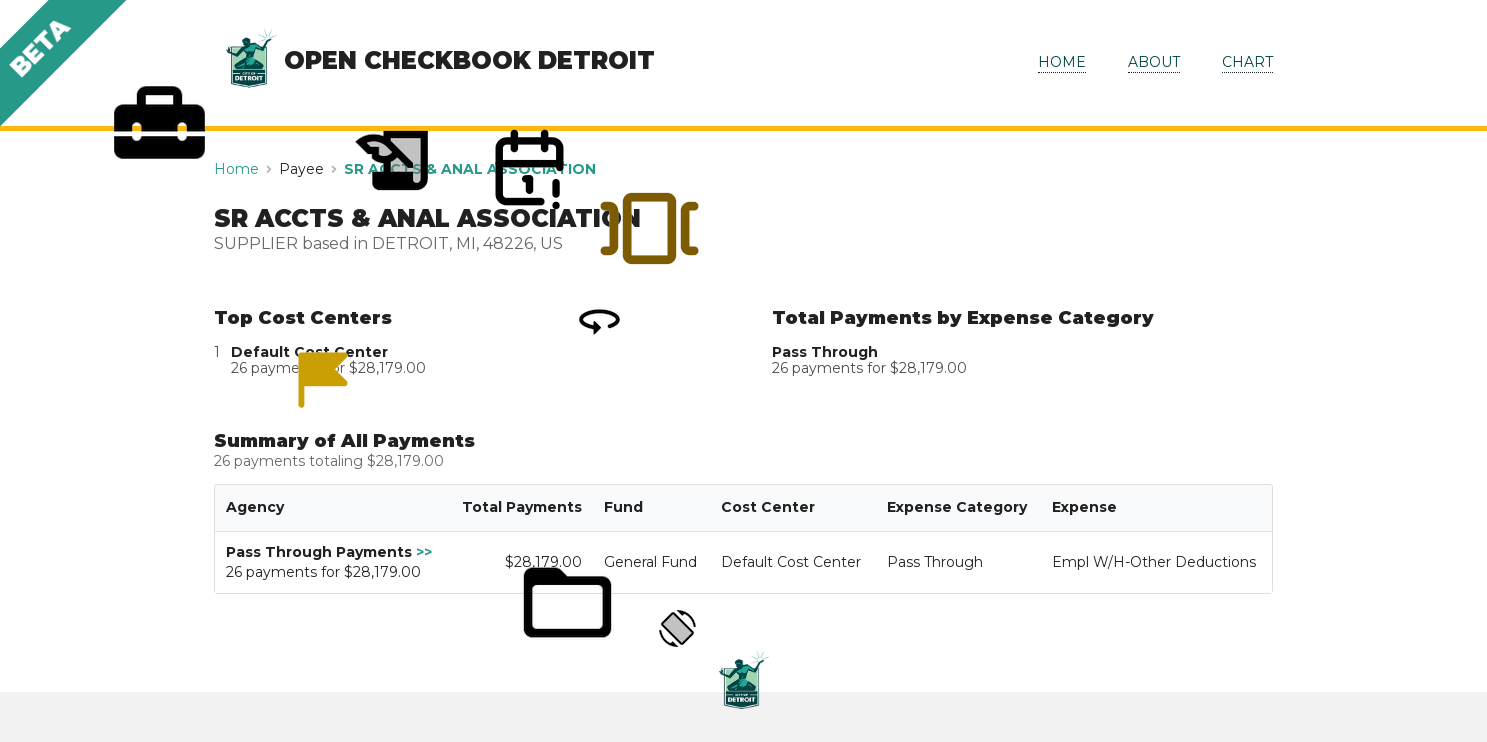 The width and height of the screenshot is (1487, 742). Describe the element at coordinates (529, 167) in the screenshot. I see `calendar event requiring attention` at that location.